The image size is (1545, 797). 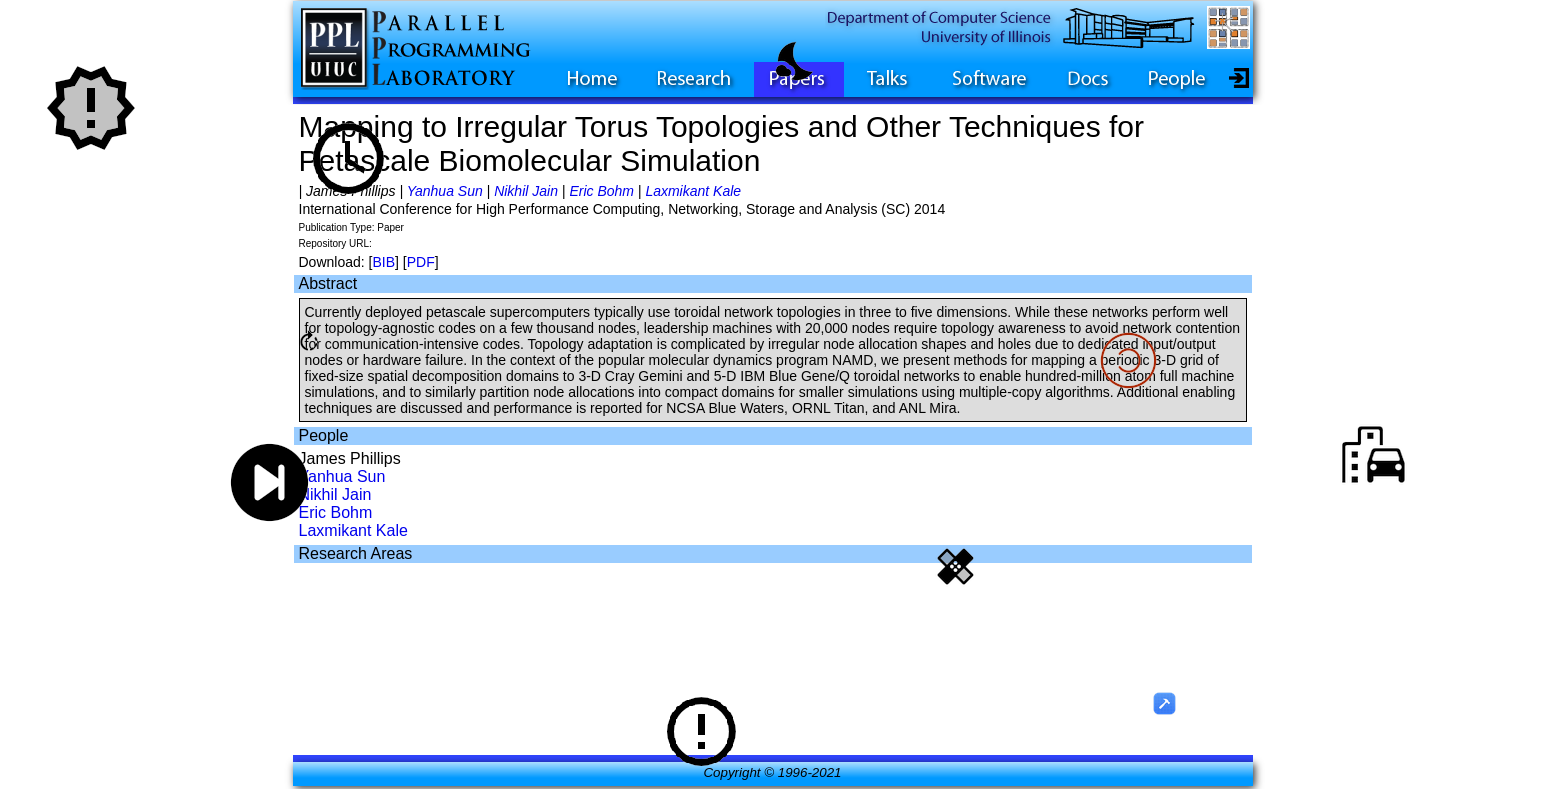 I want to click on apply healing or repair tool to image, so click(x=955, y=566).